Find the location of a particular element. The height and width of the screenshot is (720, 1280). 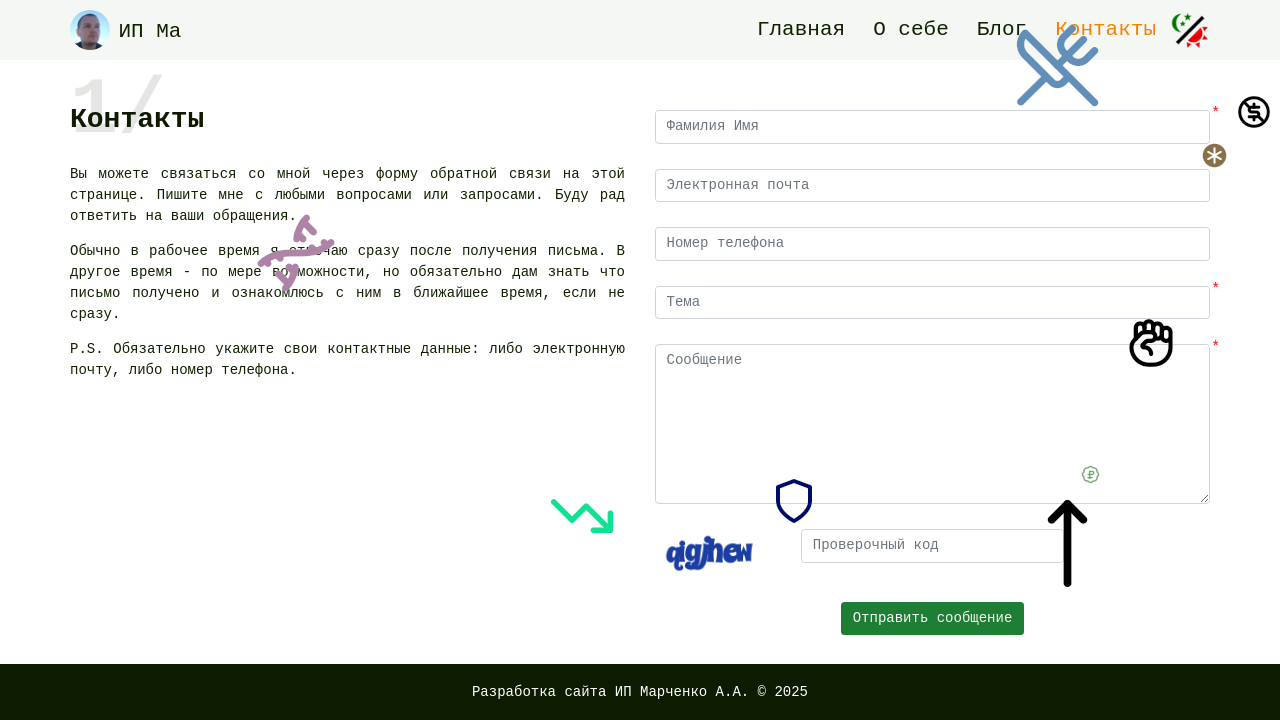

move item up in a list is located at coordinates (1067, 543).